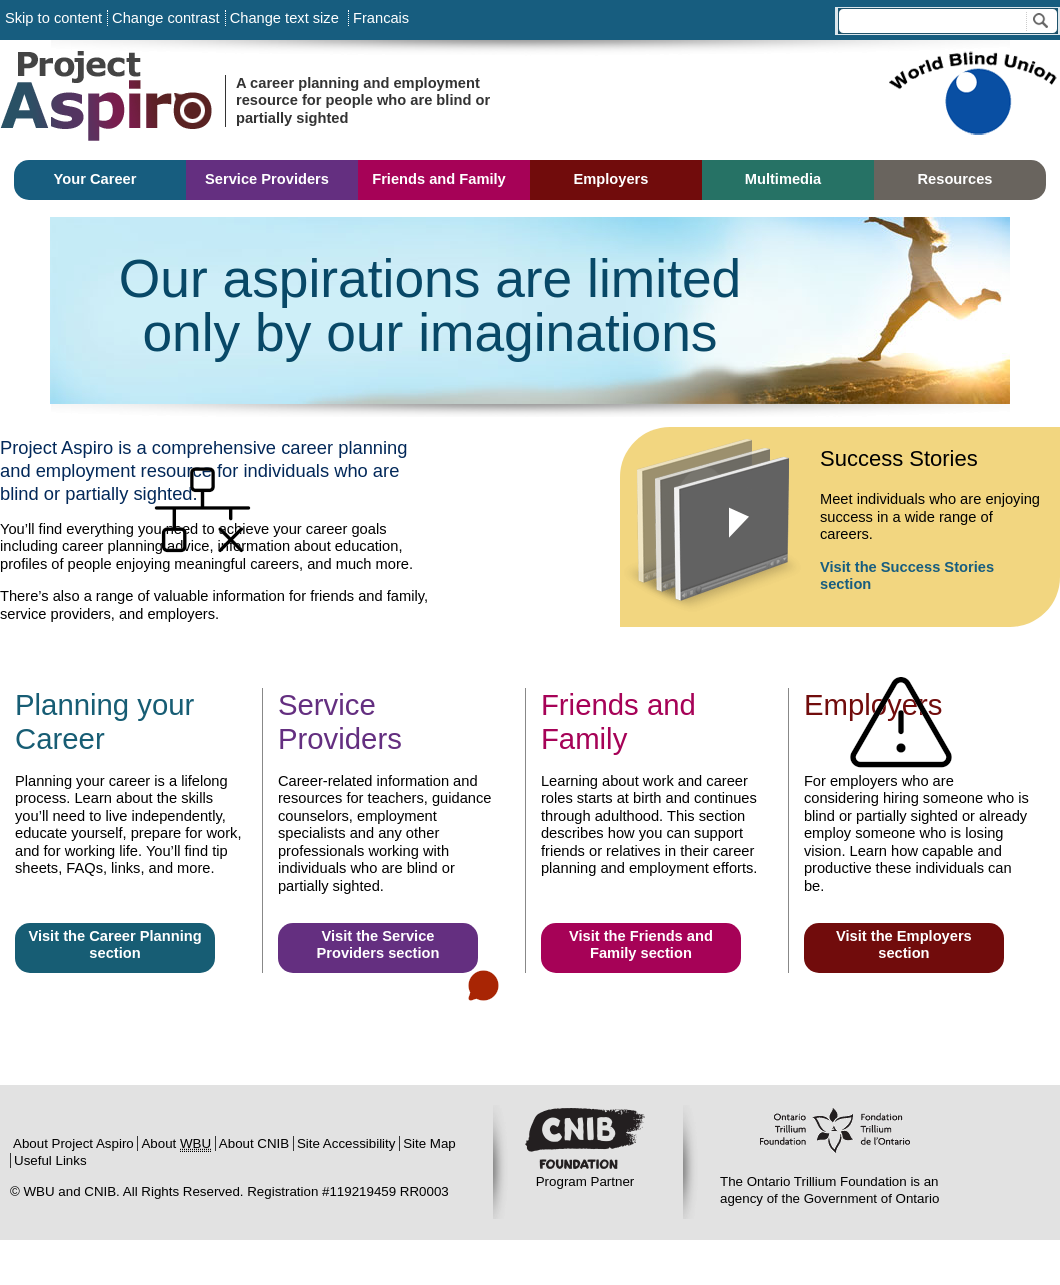 The width and height of the screenshot is (1060, 1285). What do you see at coordinates (901, 724) in the screenshot?
I see `indicates a warning or caution state` at bounding box center [901, 724].